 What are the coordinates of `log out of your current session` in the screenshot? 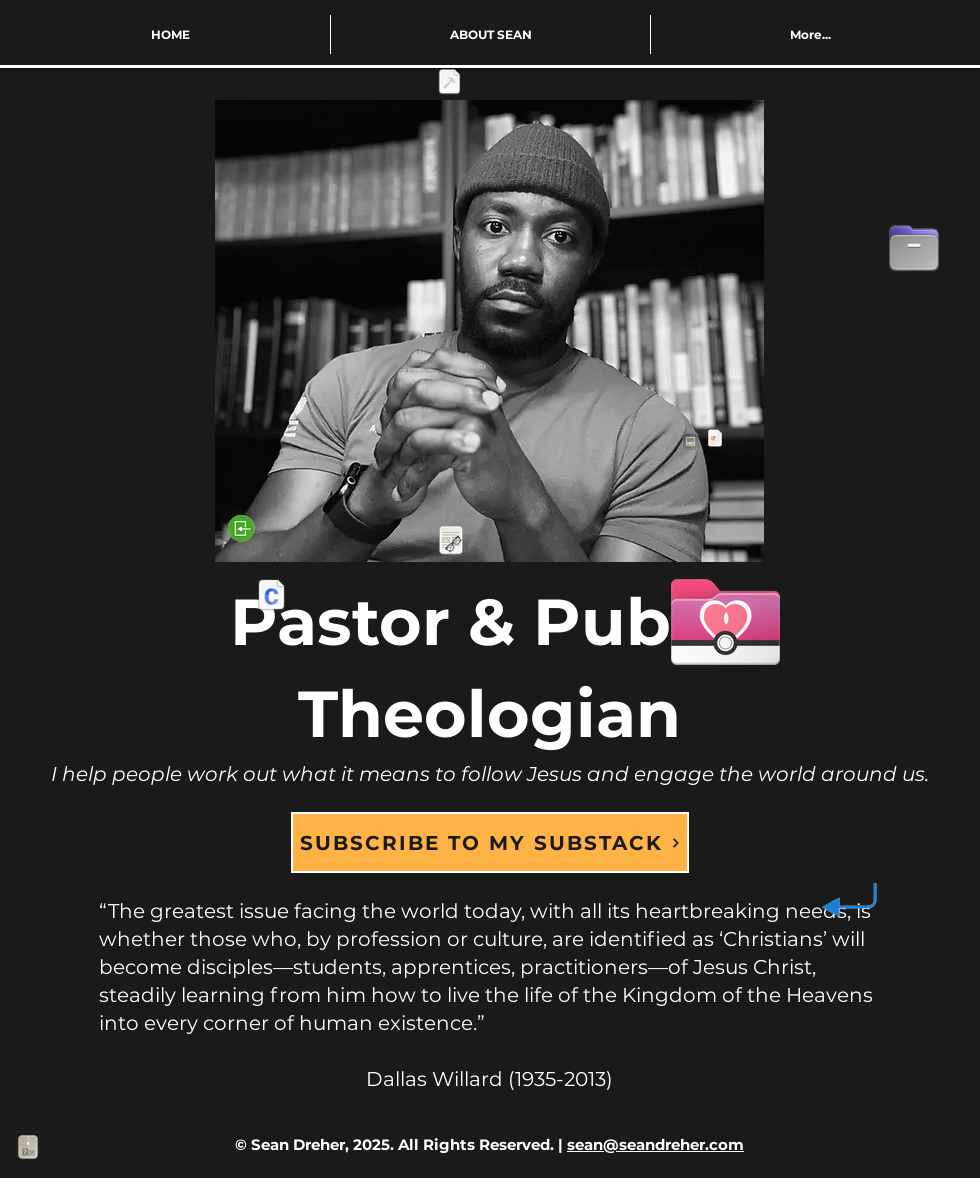 It's located at (241, 528).